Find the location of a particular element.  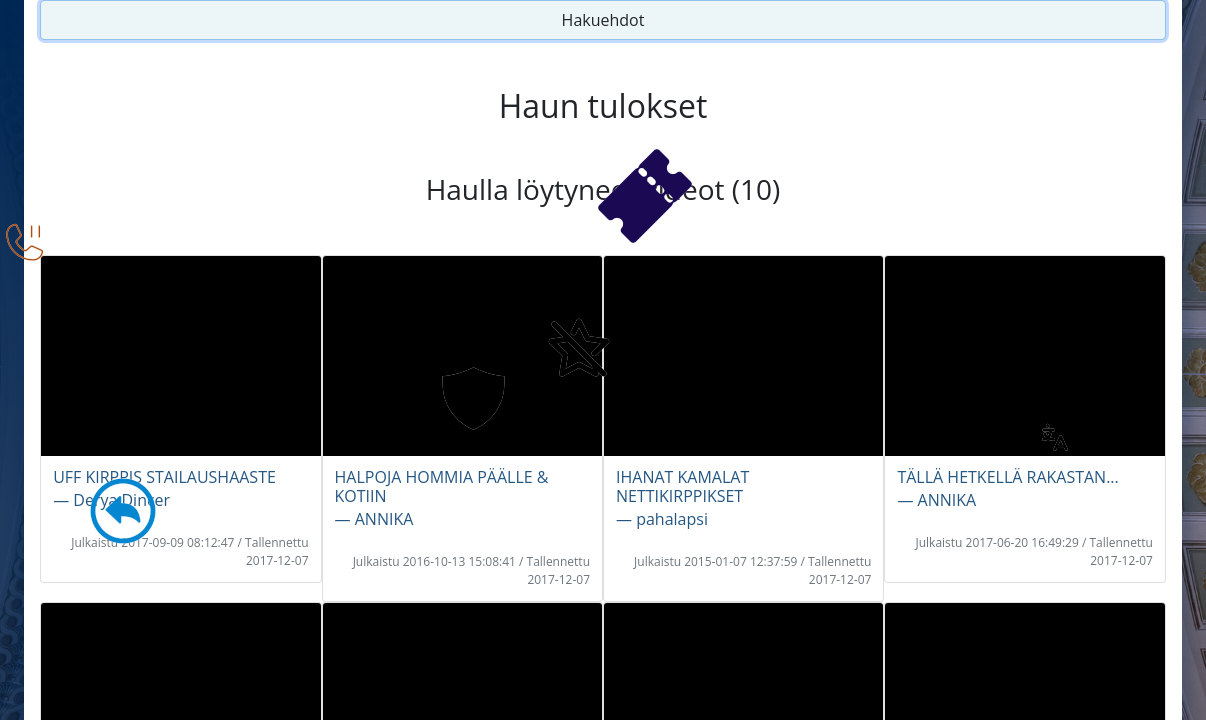

remove from favorites is located at coordinates (579, 349).